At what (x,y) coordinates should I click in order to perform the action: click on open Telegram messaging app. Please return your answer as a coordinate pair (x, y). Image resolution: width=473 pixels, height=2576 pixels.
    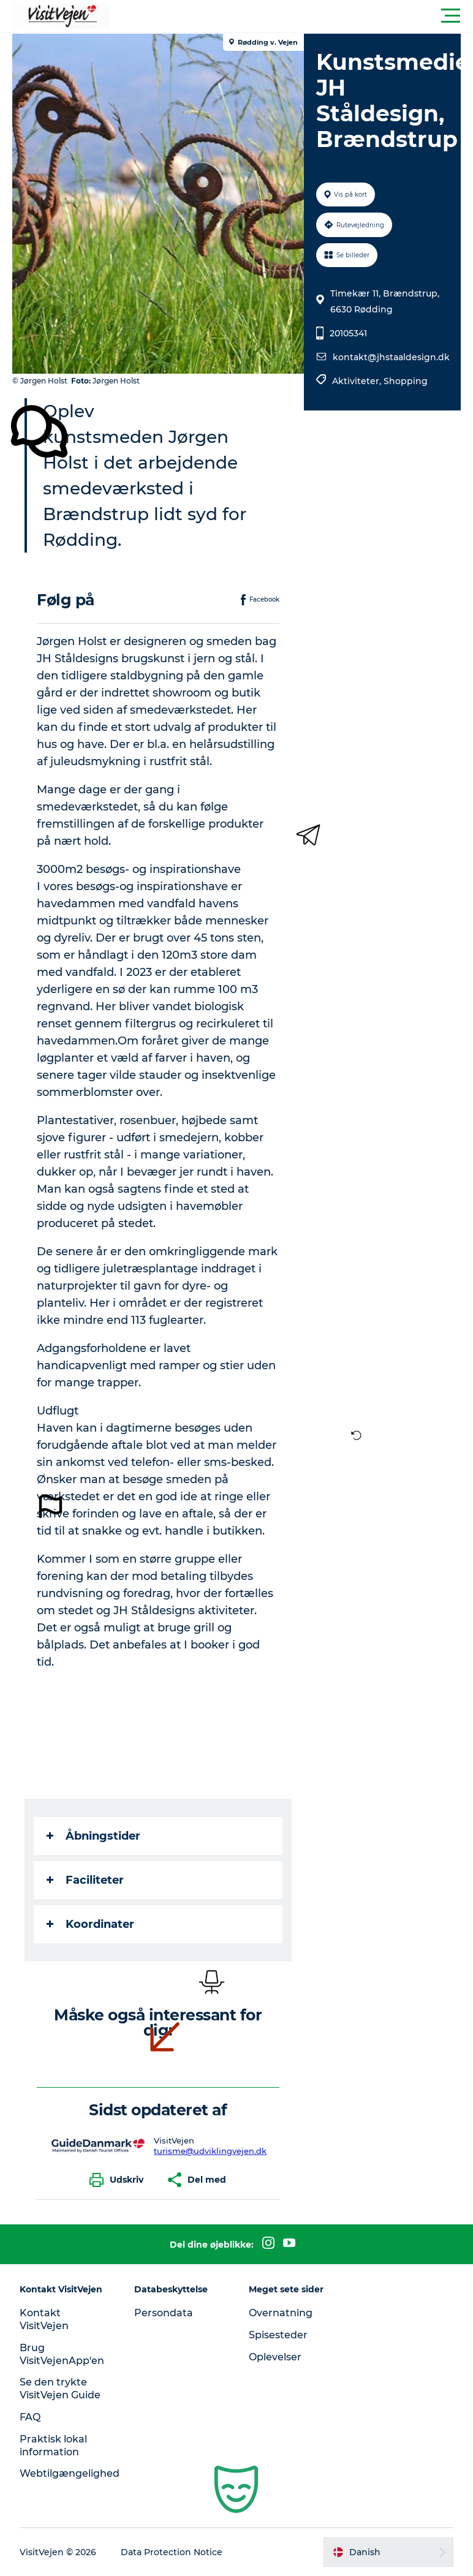
    Looking at the image, I should click on (309, 835).